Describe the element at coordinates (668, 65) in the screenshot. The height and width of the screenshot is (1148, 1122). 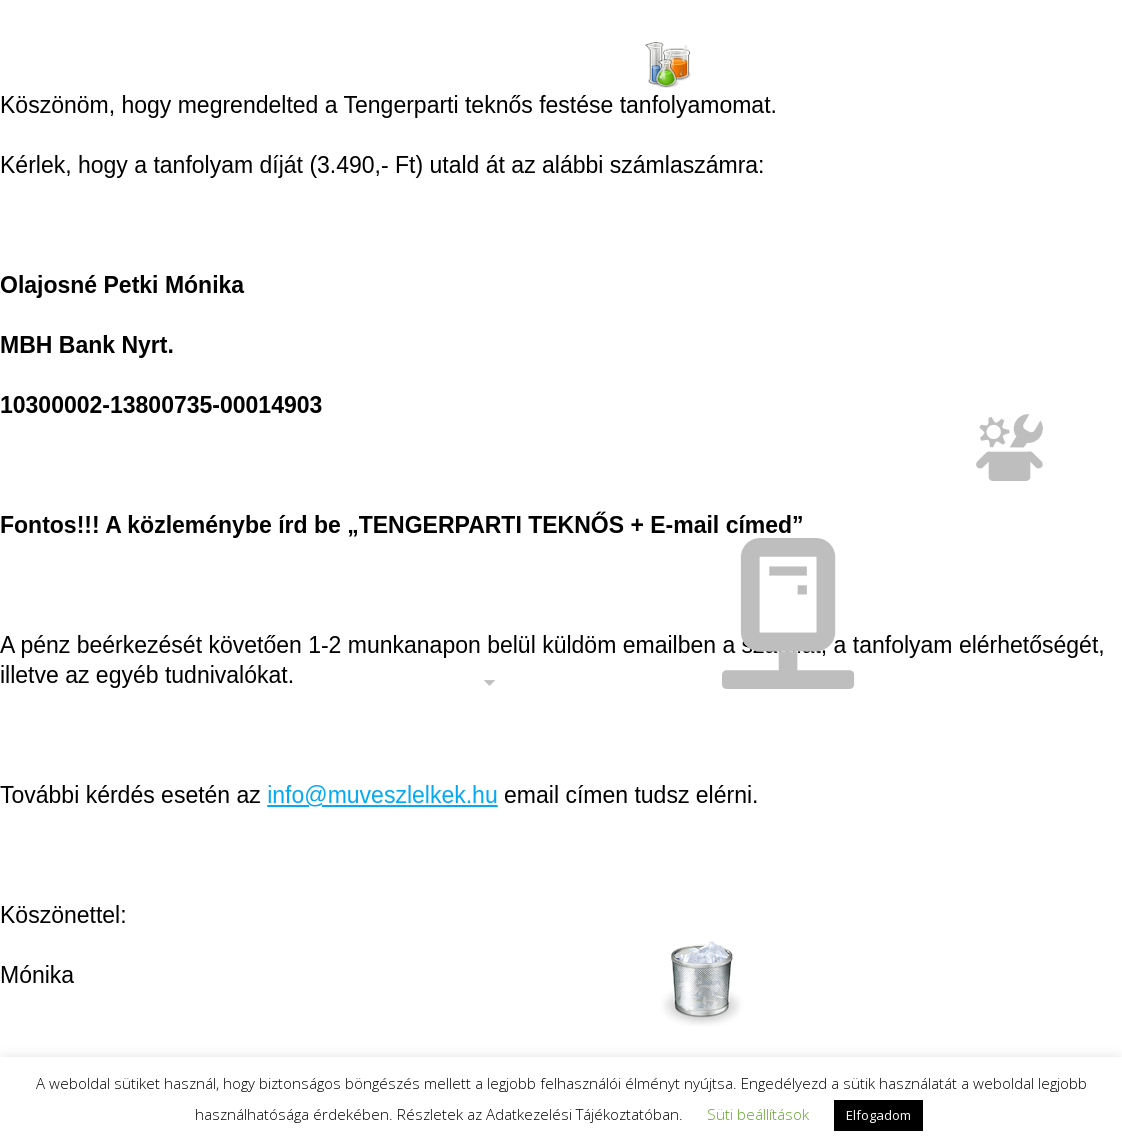
I see `open science or chemistry applications` at that location.